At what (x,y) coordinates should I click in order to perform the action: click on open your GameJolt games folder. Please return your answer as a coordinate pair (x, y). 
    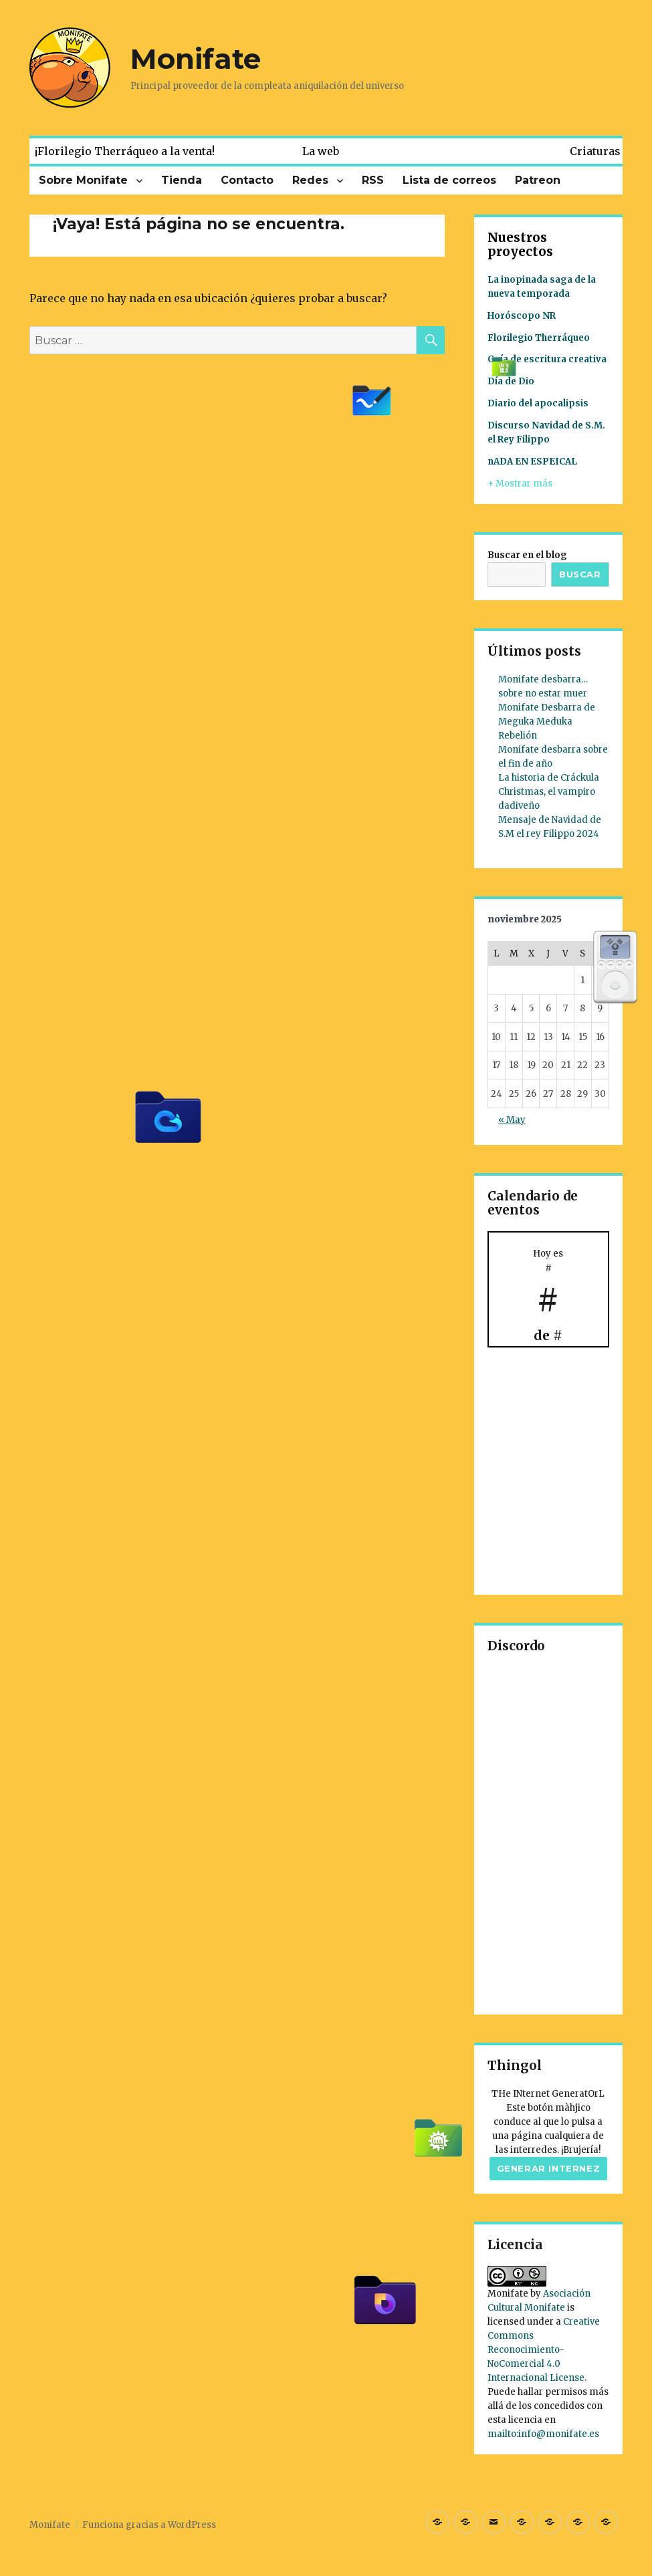
    Looking at the image, I should click on (504, 367).